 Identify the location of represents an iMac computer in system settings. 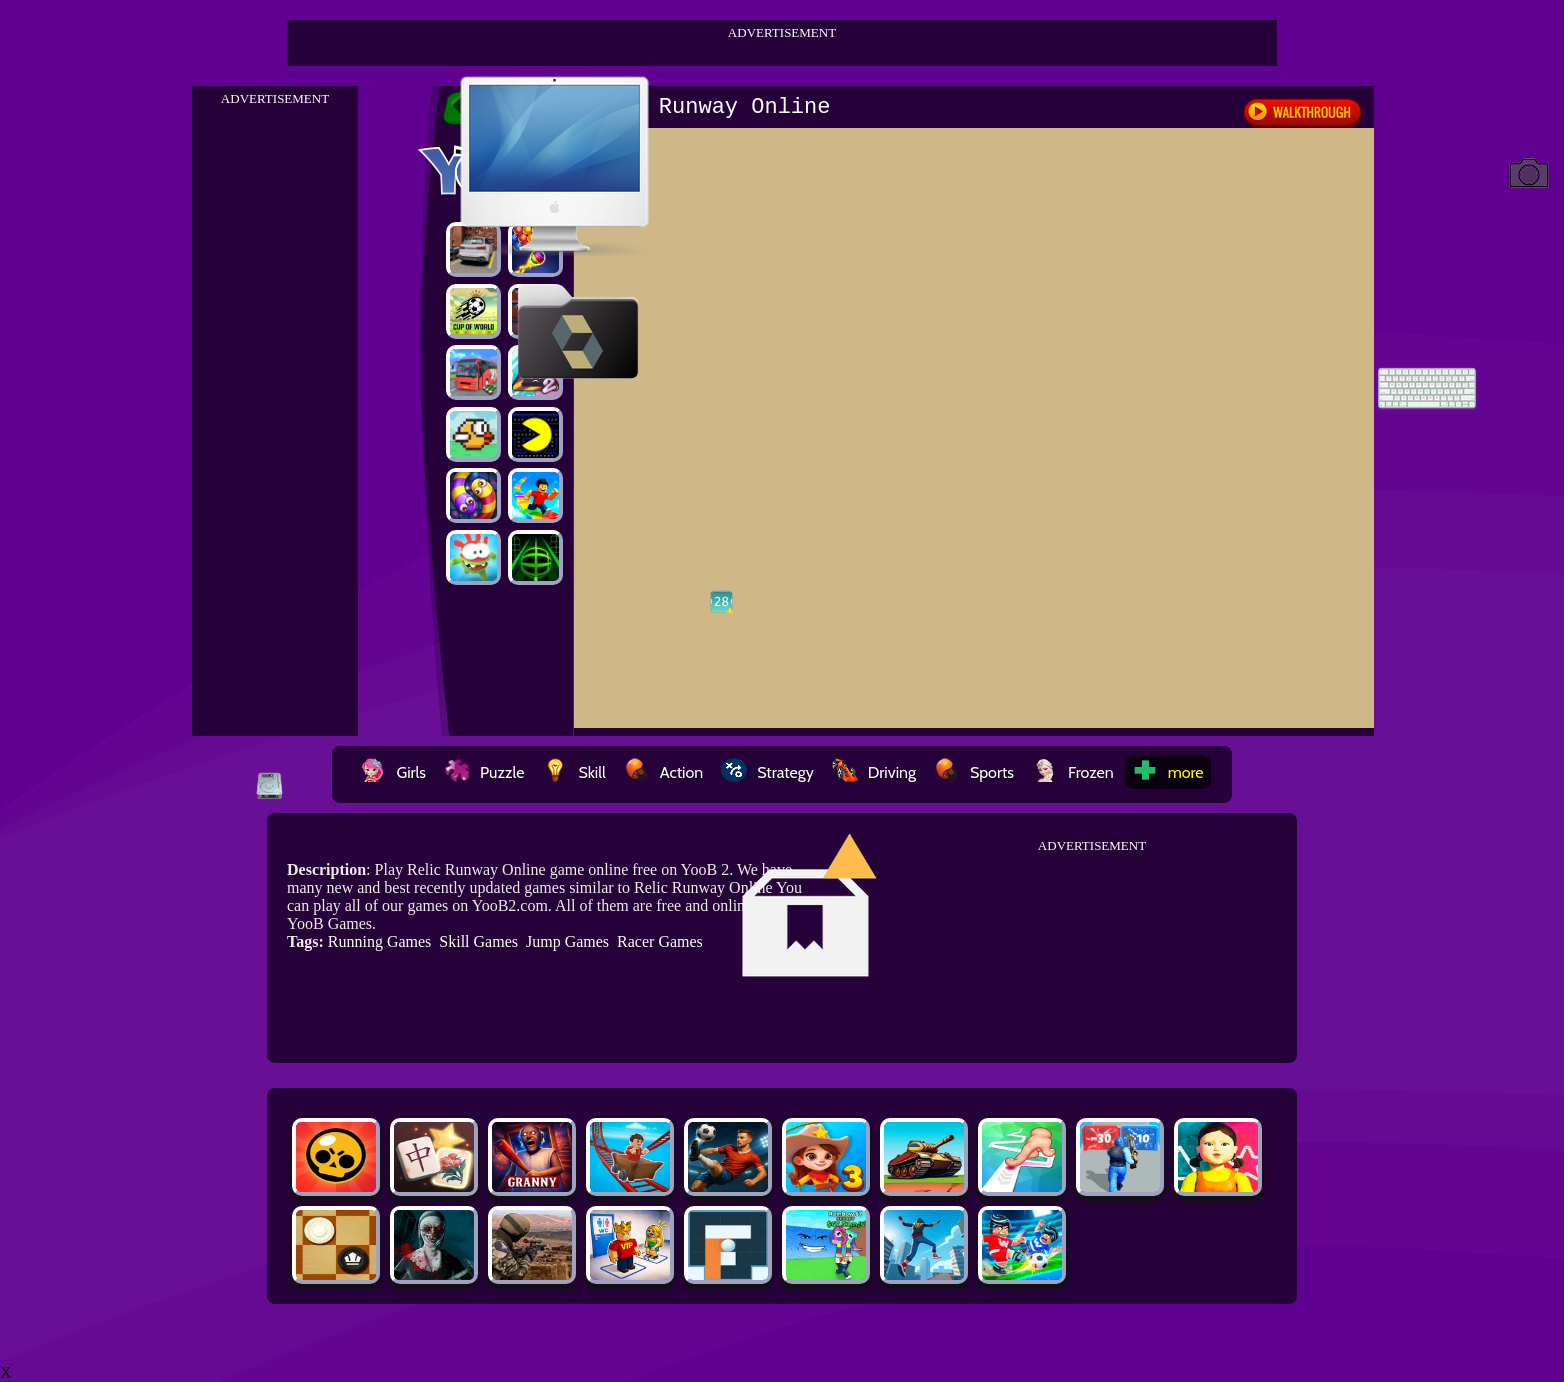
(554, 164).